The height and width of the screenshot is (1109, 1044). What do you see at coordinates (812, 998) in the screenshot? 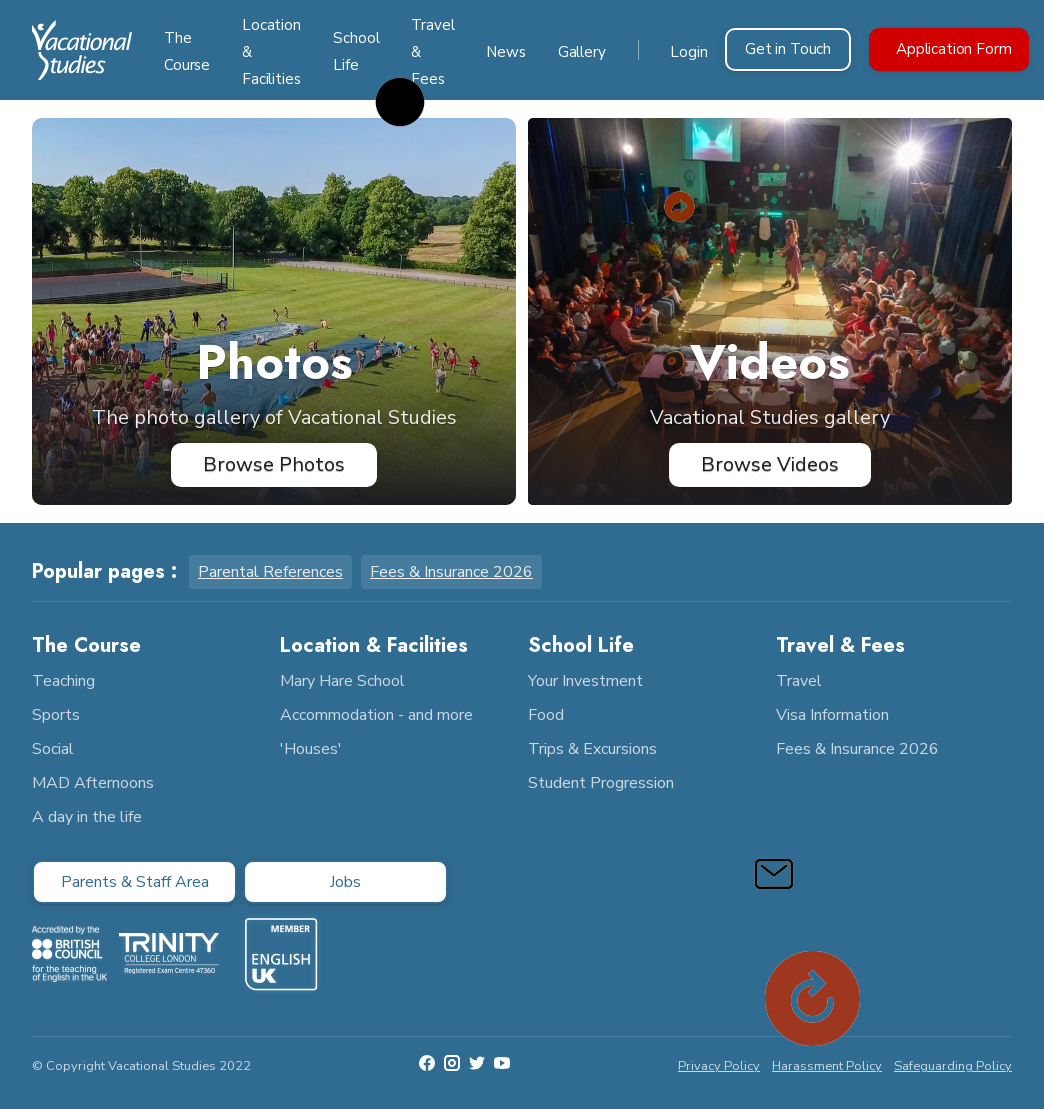
I see `refresh or reload content` at bounding box center [812, 998].